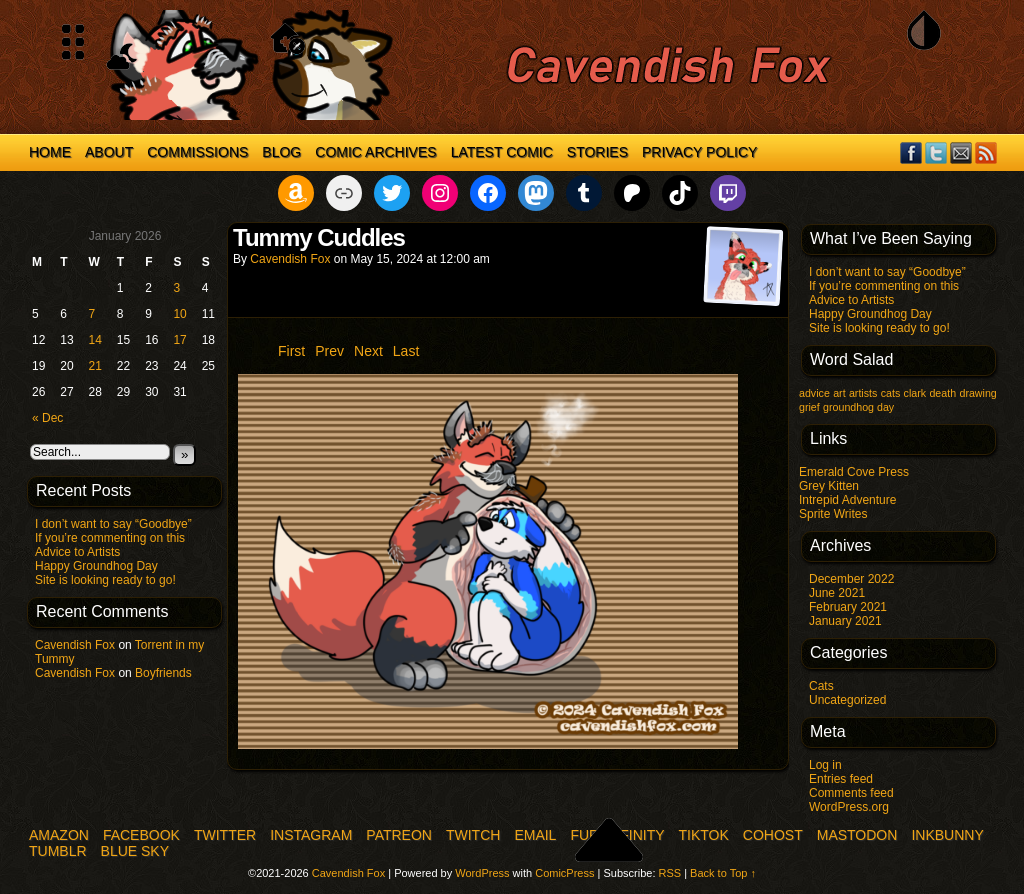 The width and height of the screenshot is (1024, 894). Describe the element at coordinates (924, 30) in the screenshot. I see `toggle color inversion or dark mode` at that location.